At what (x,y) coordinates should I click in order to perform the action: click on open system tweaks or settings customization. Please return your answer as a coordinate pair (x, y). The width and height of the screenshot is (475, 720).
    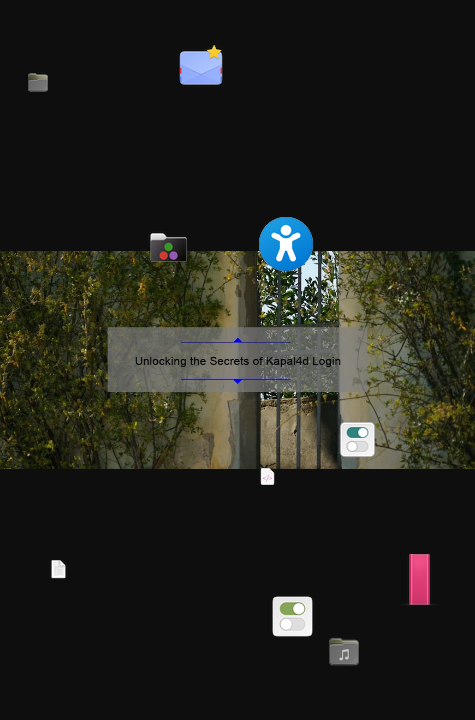
    Looking at the image, I should click on (292, 616).